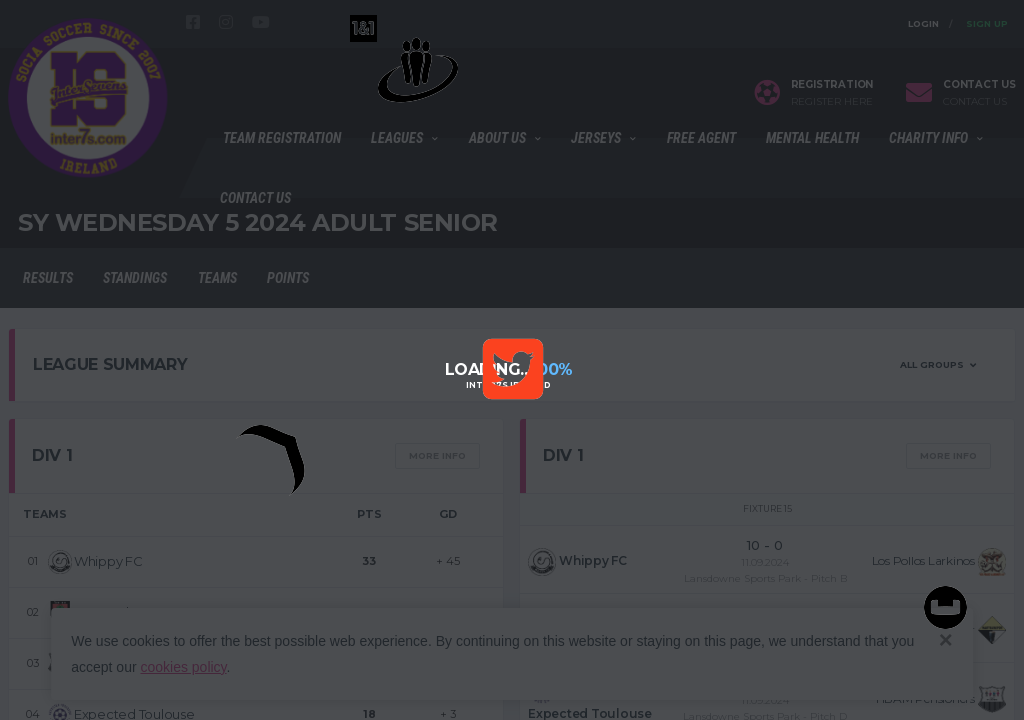  What do you see at coordinates (270, 460) in the screenshot?
I see `Air India airline app or website` at bounding box center [270, 460].